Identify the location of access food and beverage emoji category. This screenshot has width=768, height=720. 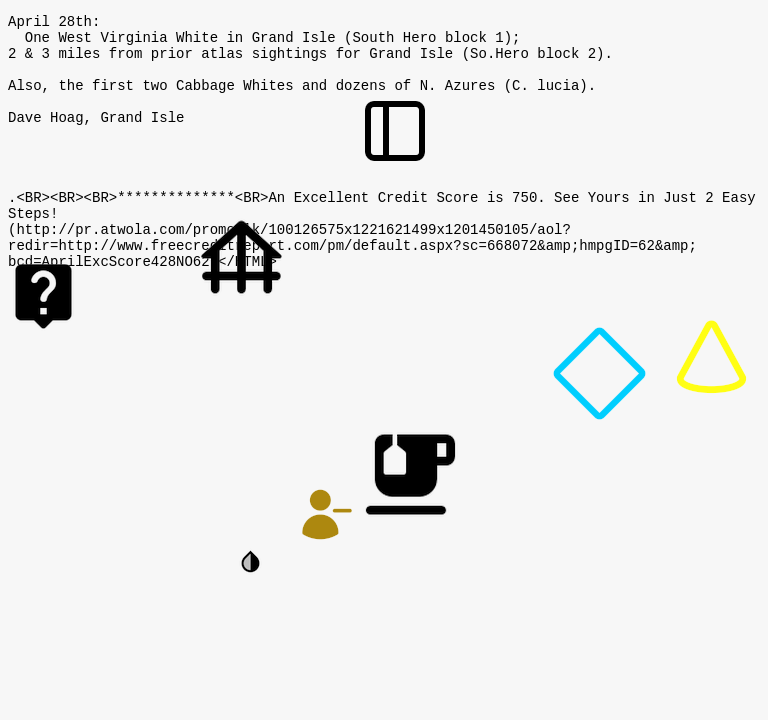
(410, 474).